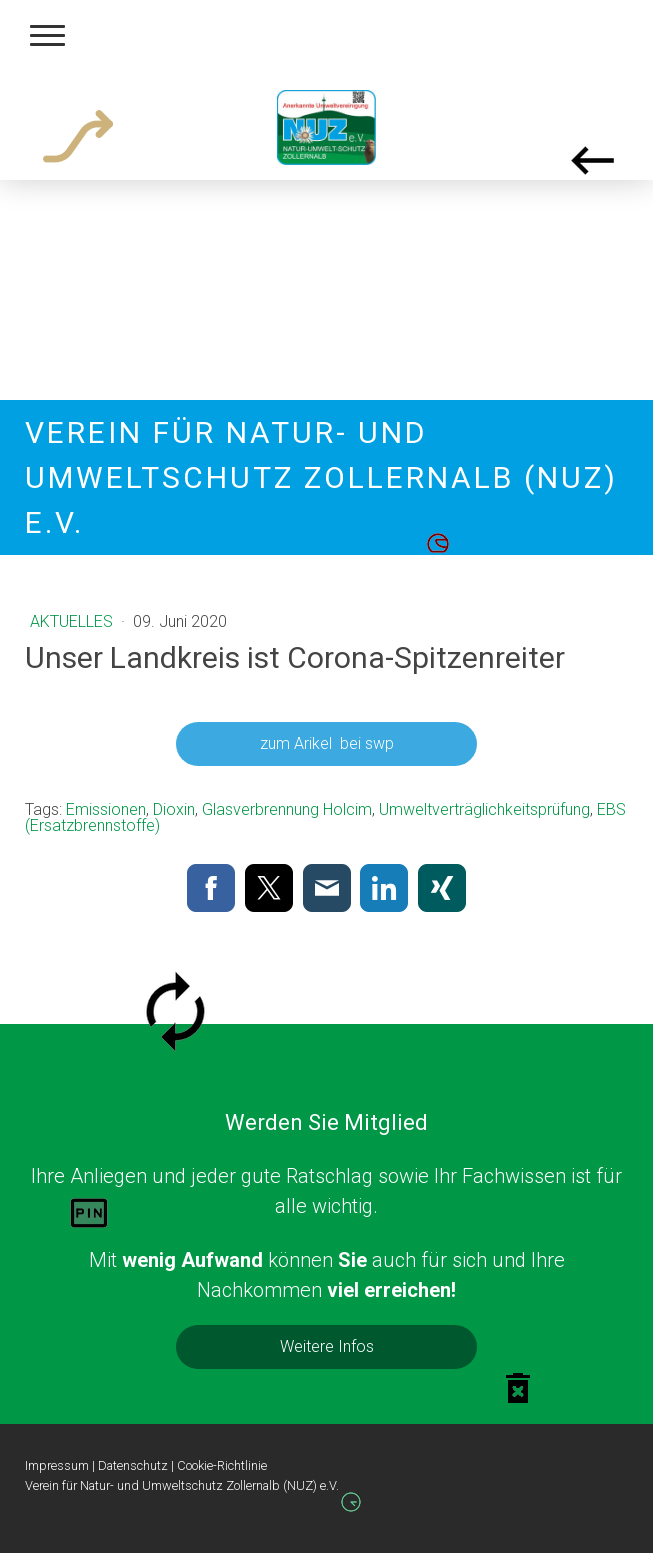 The height and width of the screenshot is (1553, 653). What do you see at coordinates (518, 1388) in the screenshot?
I see `permanently delete item` at bounding box center [518, 1388].